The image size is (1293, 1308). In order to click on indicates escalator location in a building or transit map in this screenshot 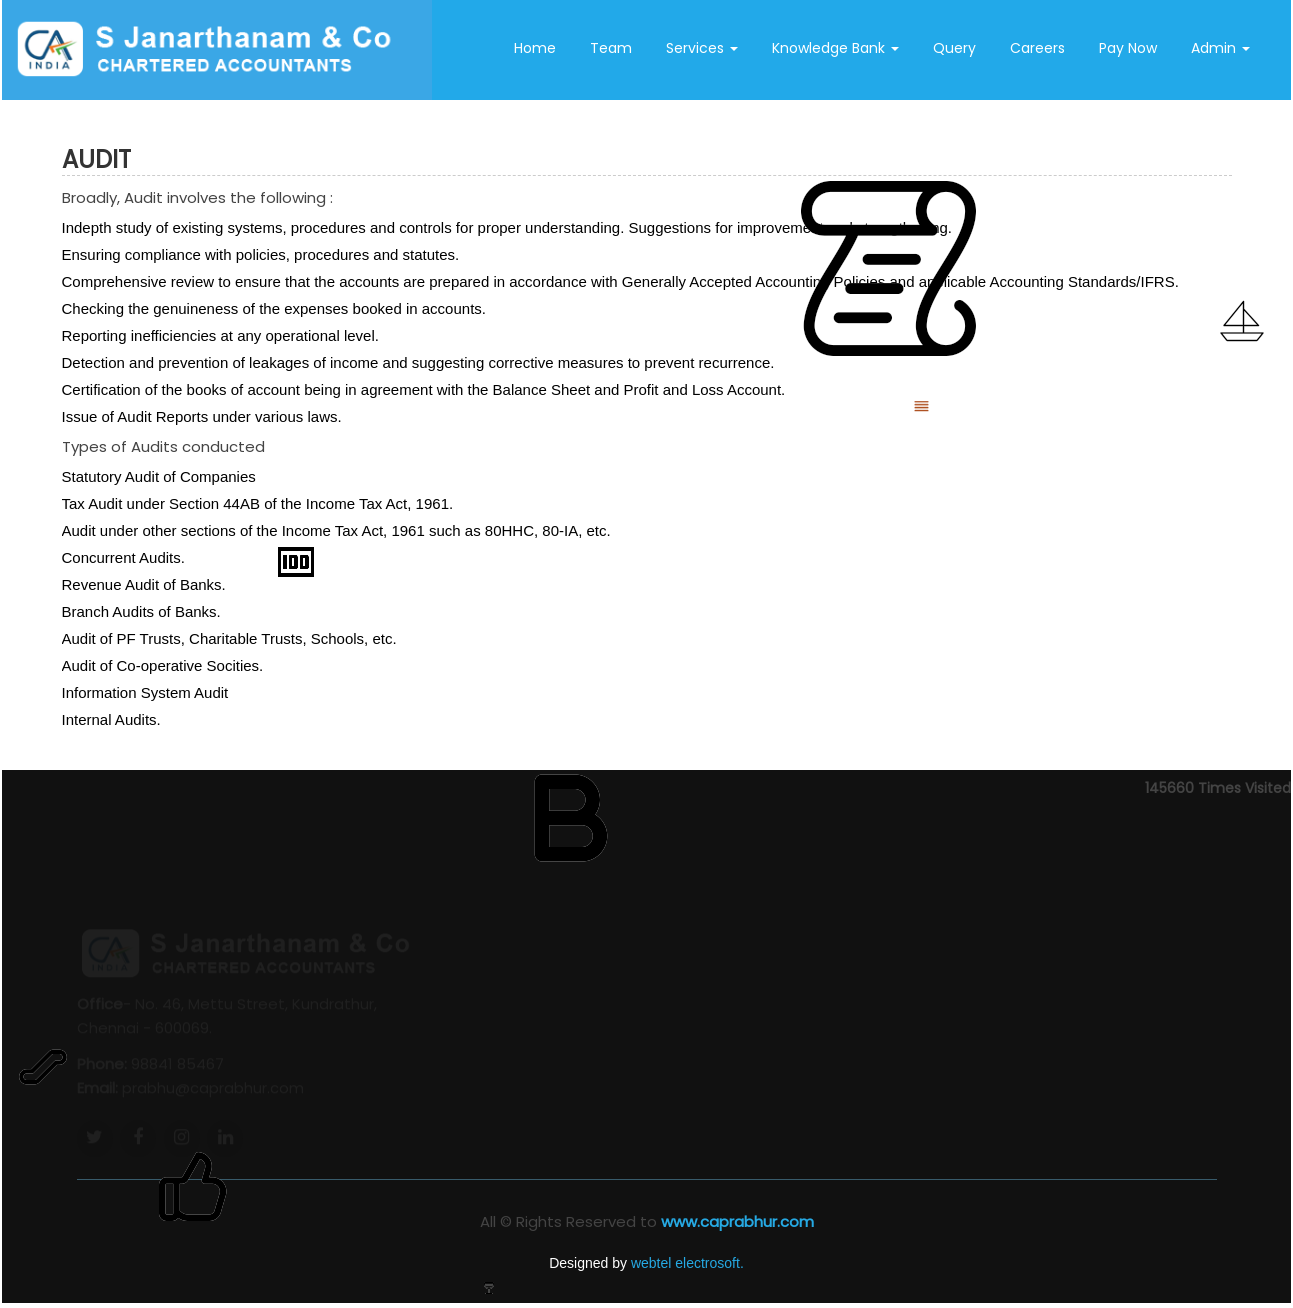, I will do `click(43, 1067)`.